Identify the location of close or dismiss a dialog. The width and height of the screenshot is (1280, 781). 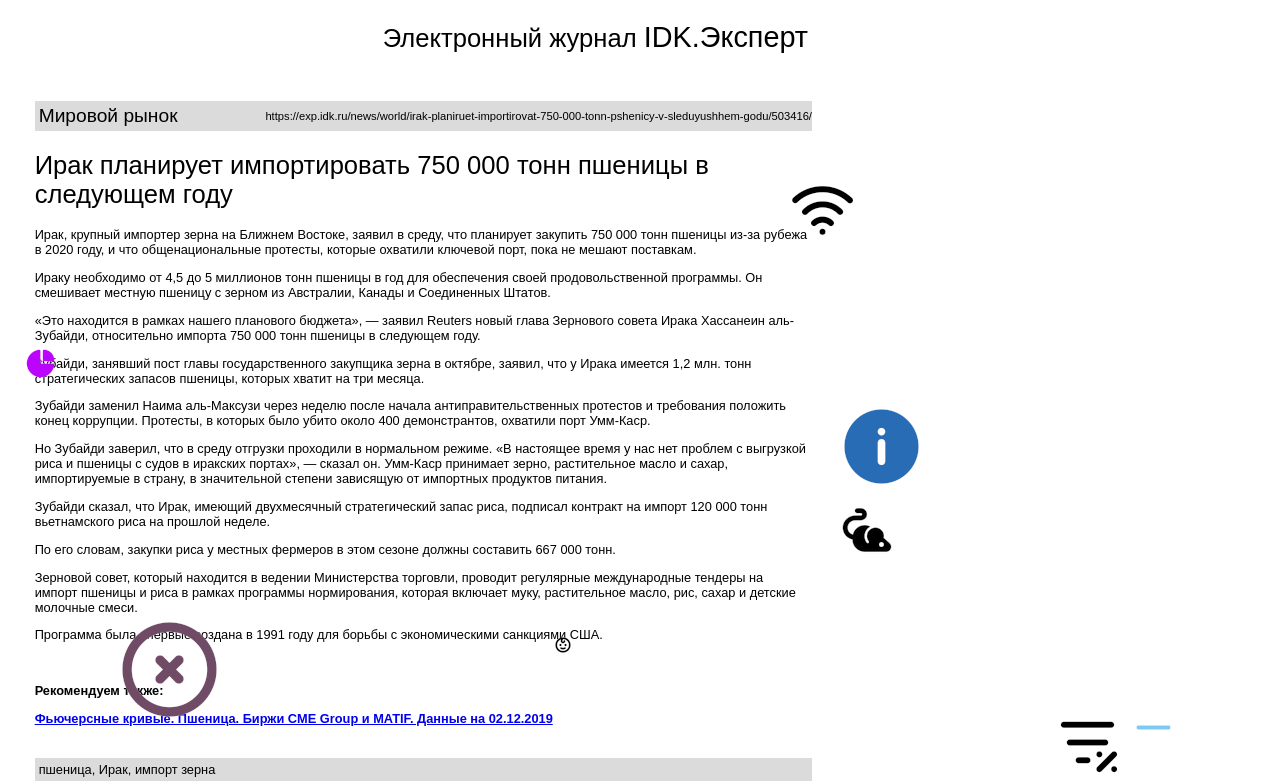
(169, 669).